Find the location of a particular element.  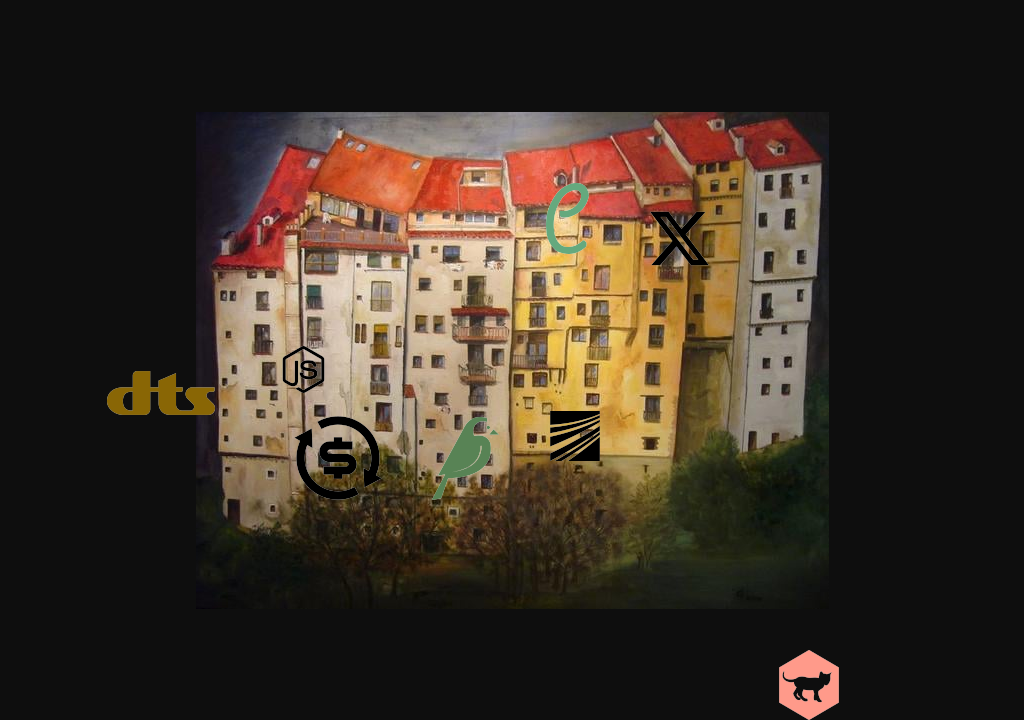

open TiddlyWiki application is located at coordinates (809, 685).